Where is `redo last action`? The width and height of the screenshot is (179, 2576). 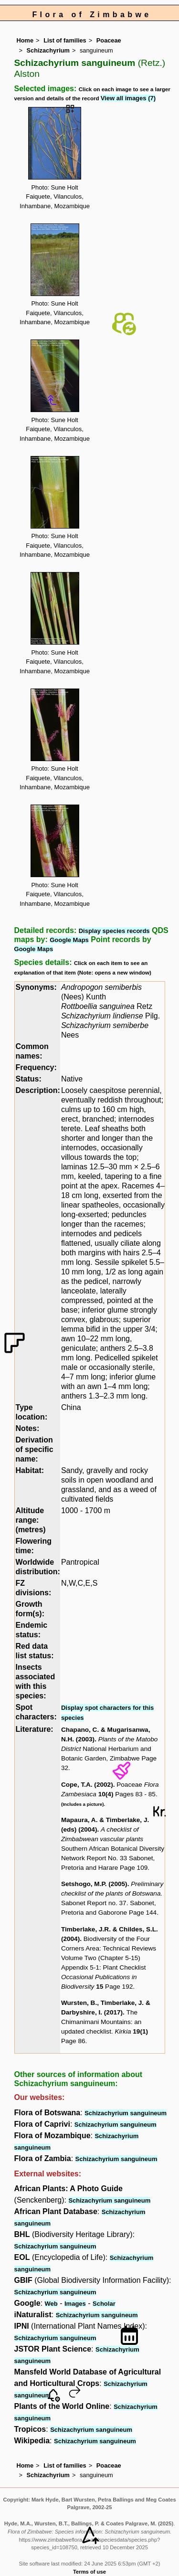 redo last action is located at coordinates (74, 2392).